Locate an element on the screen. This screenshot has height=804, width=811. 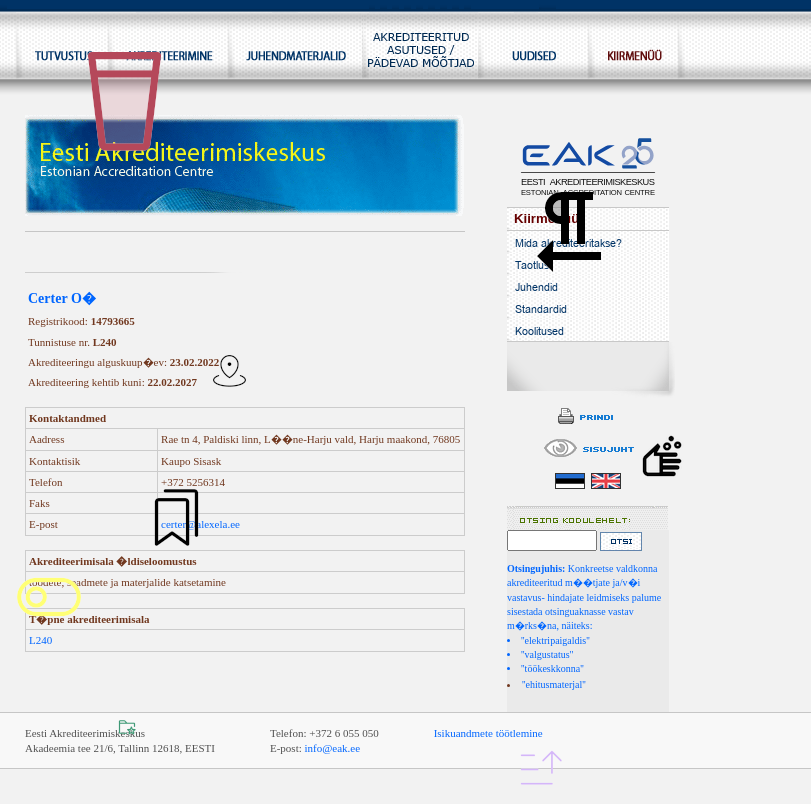
view location area or zone on map is located at coordinates (229, 371).